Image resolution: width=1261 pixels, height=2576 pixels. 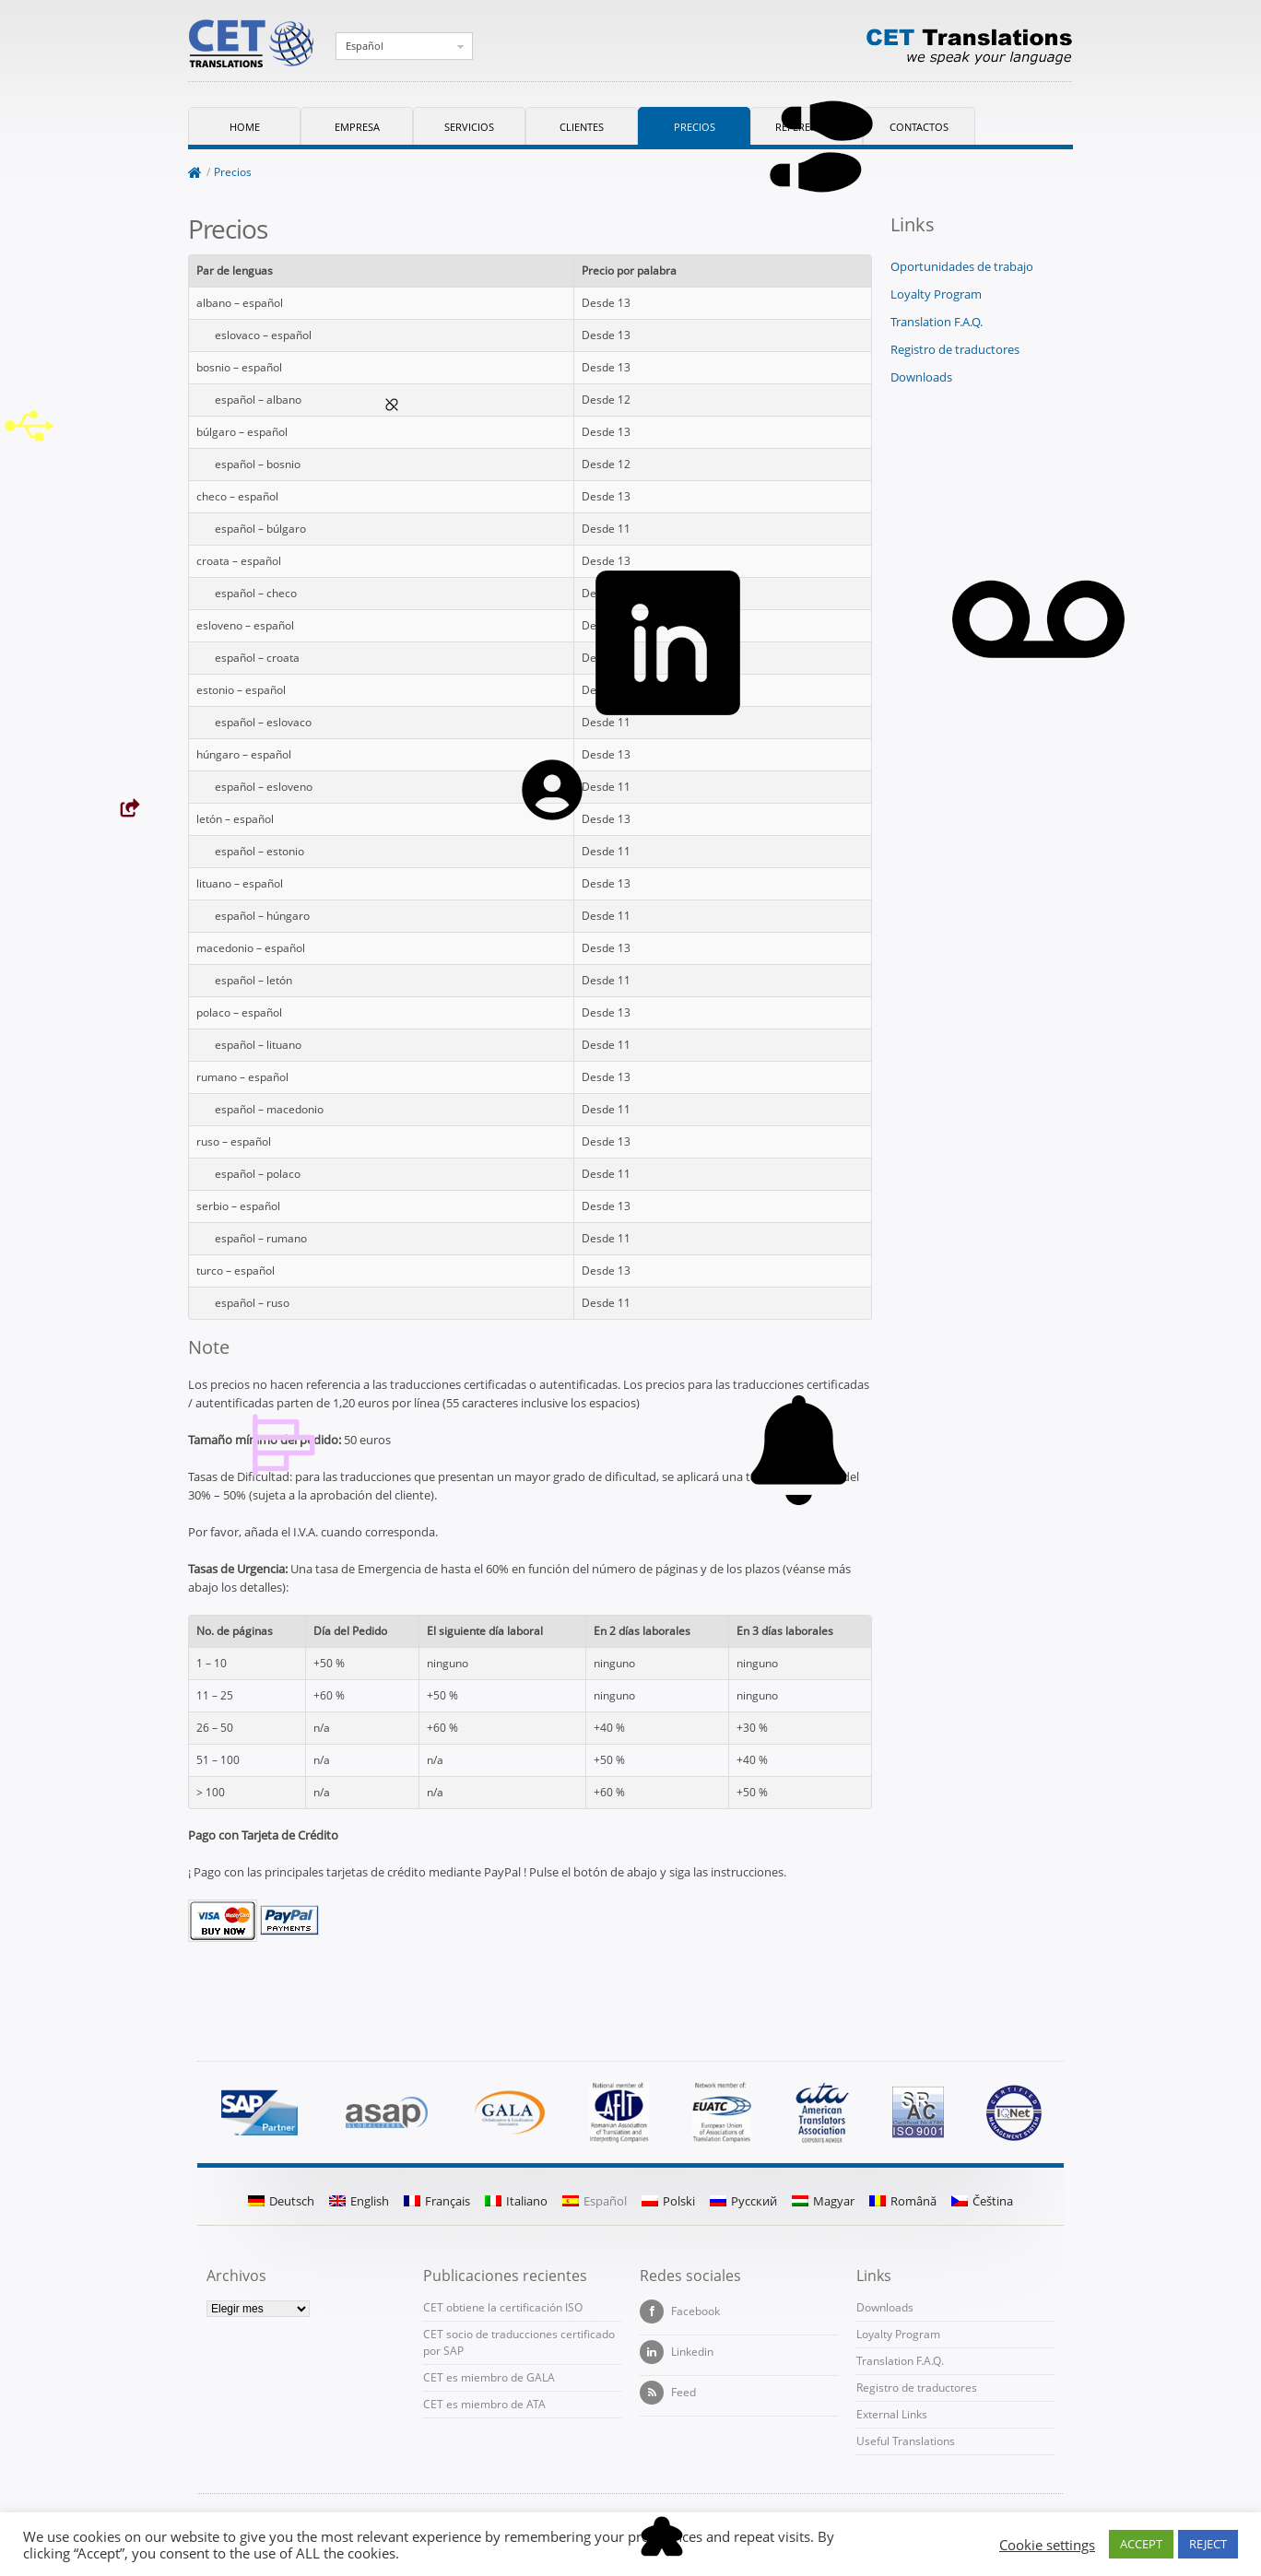 I want to click on medication reminder disabled, so click(x=392, y=405).